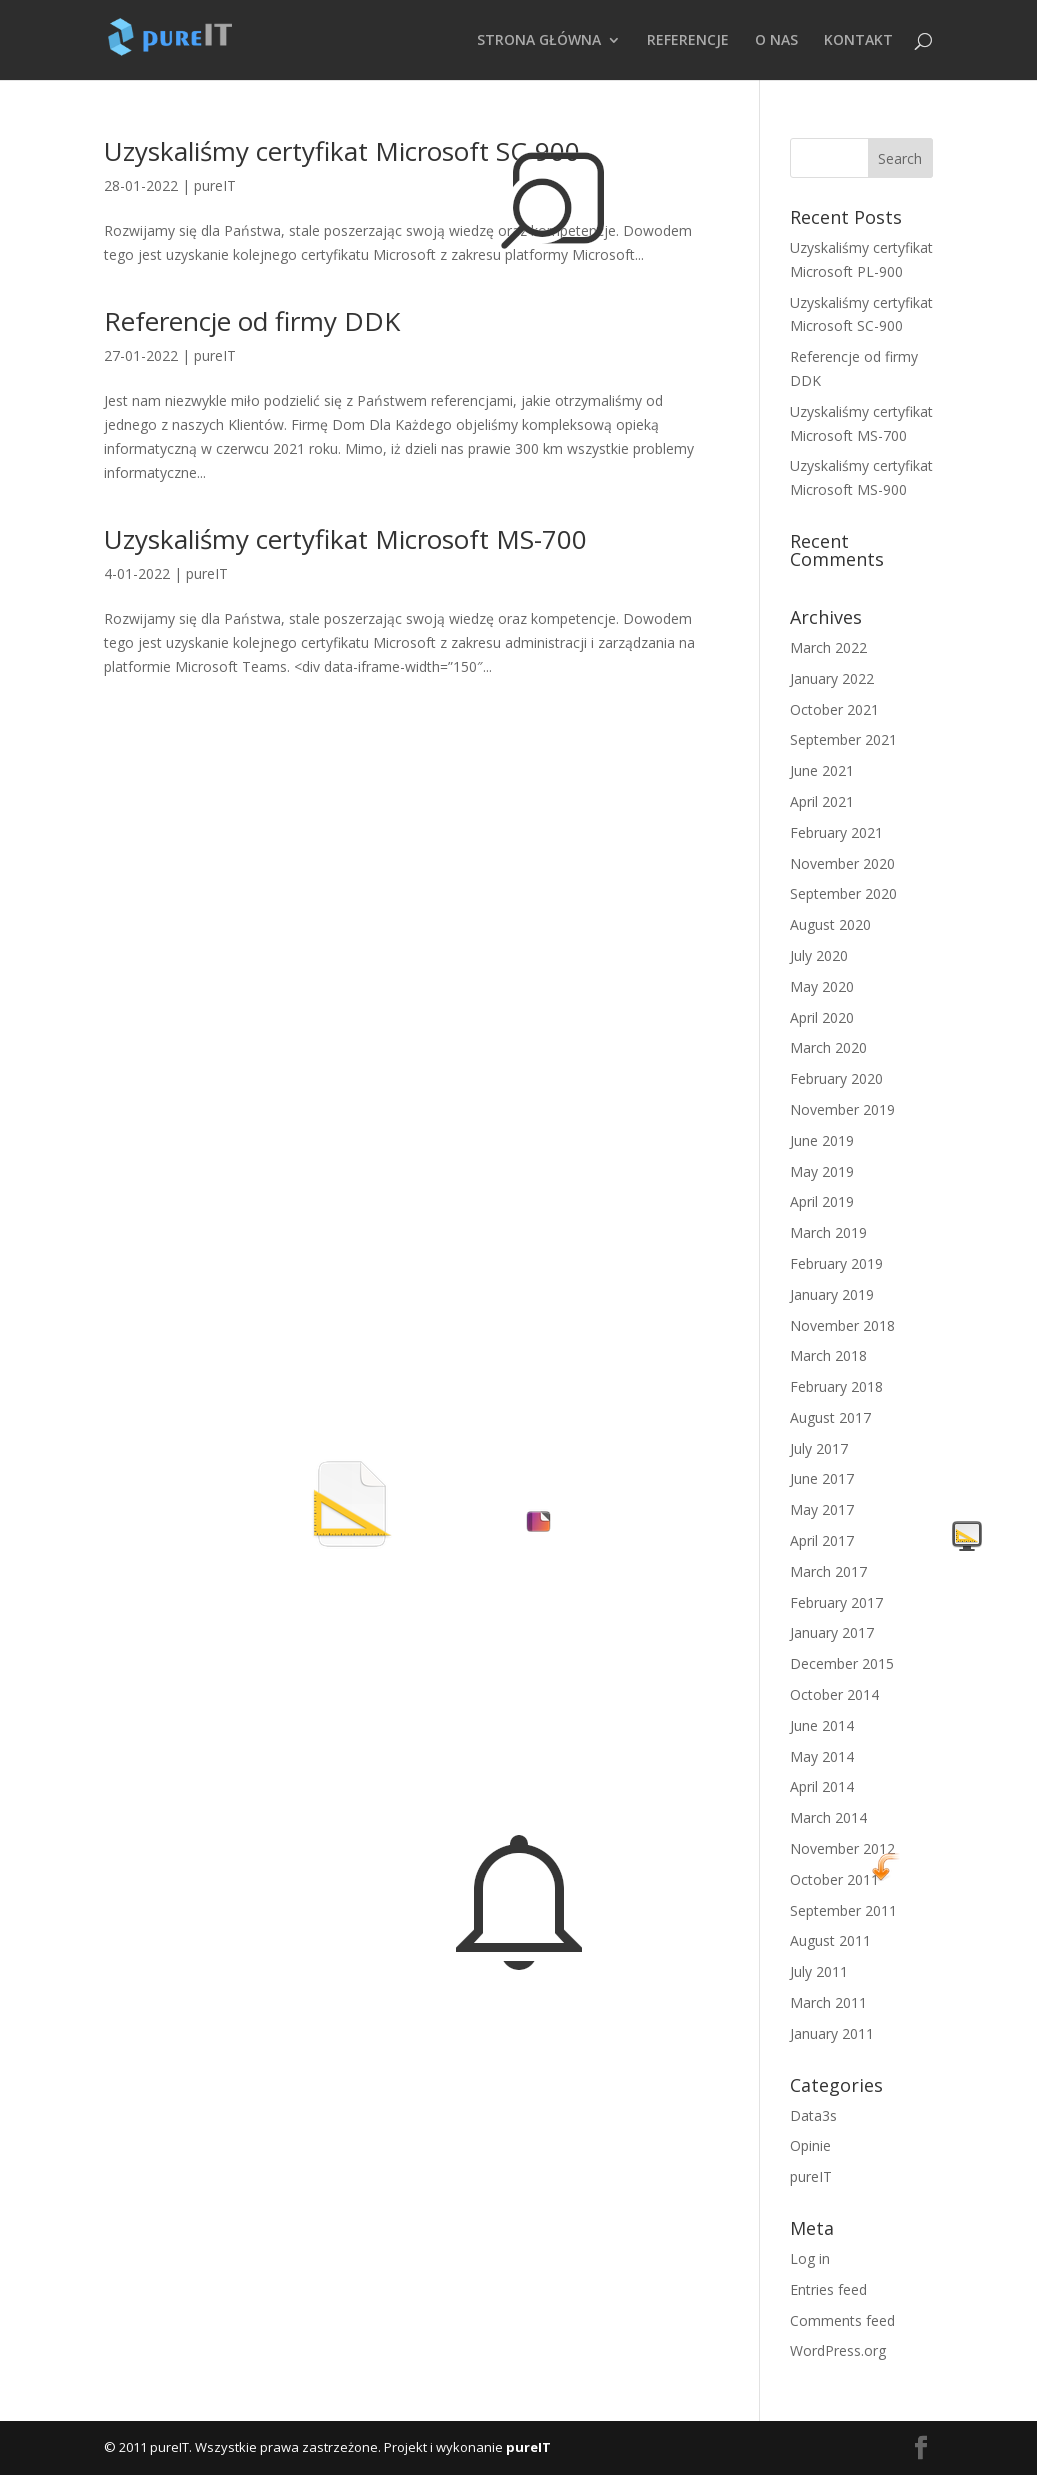  Describe the element at coordinates (352, 1504) in the screenshot. I see `configure page layout and dimensions` at that location.